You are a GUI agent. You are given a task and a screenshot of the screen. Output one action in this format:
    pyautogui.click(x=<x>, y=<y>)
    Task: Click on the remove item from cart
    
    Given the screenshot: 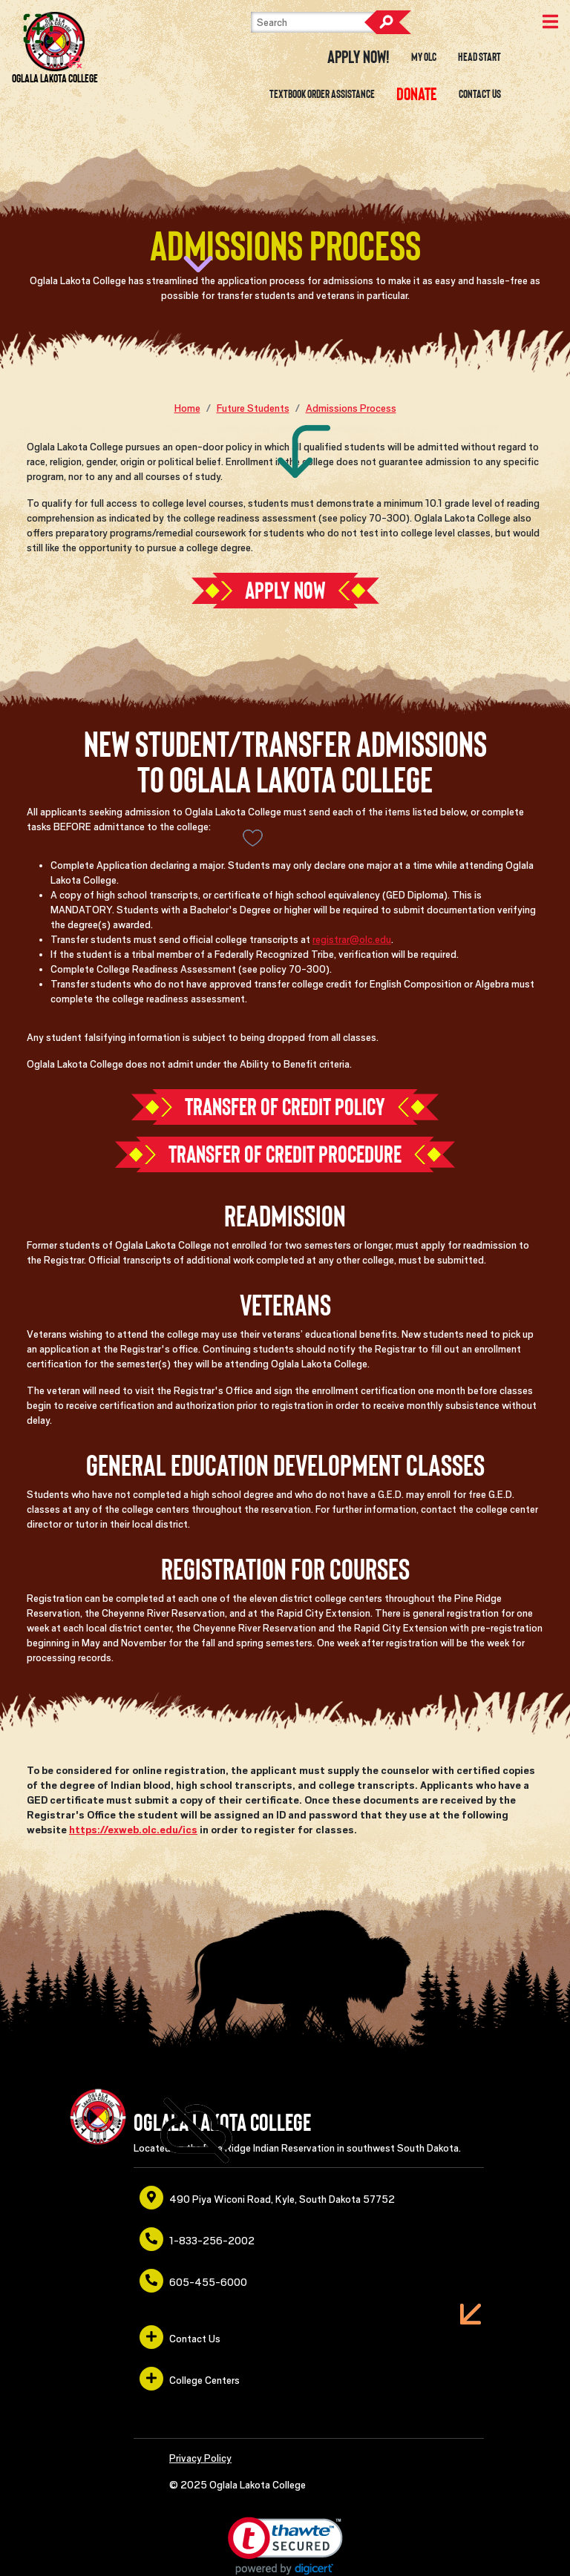 What is the action you would take?
    pyautogui.click(x=74, y=61)
    